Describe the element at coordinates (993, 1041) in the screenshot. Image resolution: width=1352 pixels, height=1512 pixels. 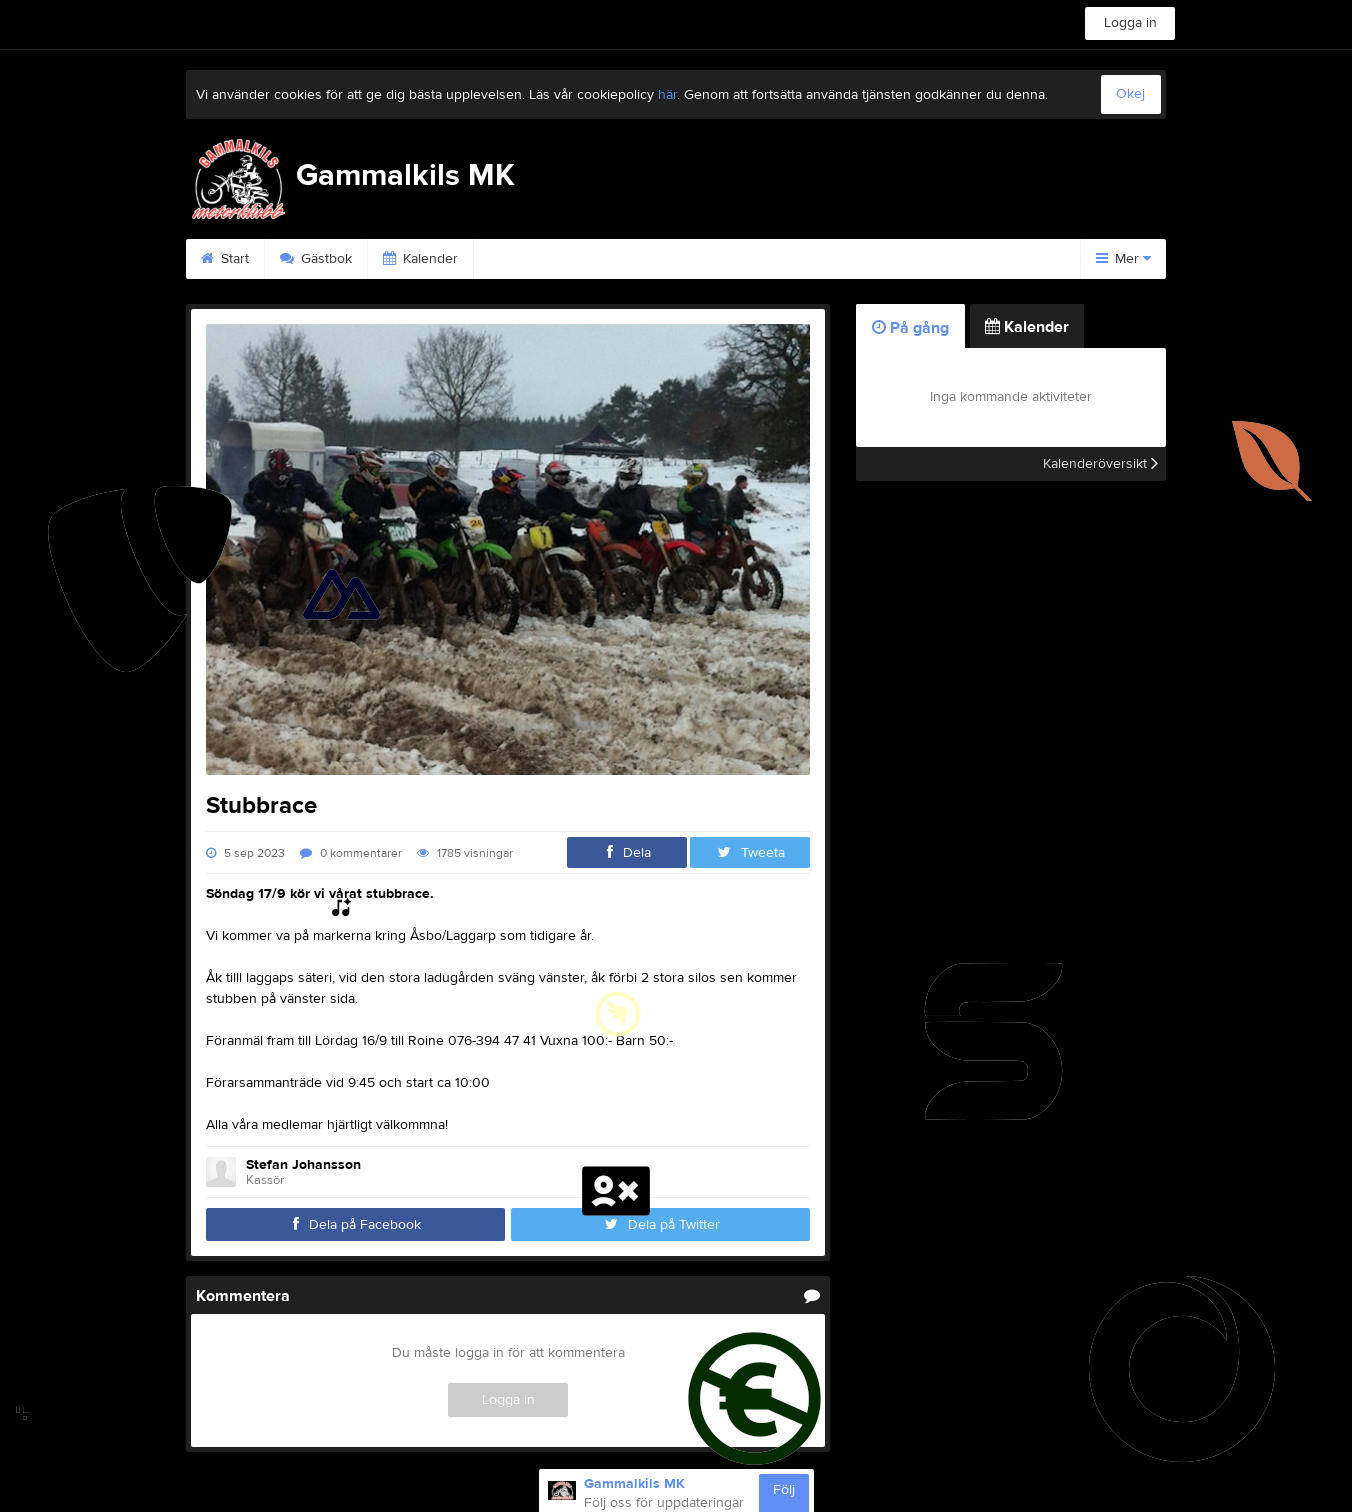
I see `Scrutinizer CI logo` at that location.